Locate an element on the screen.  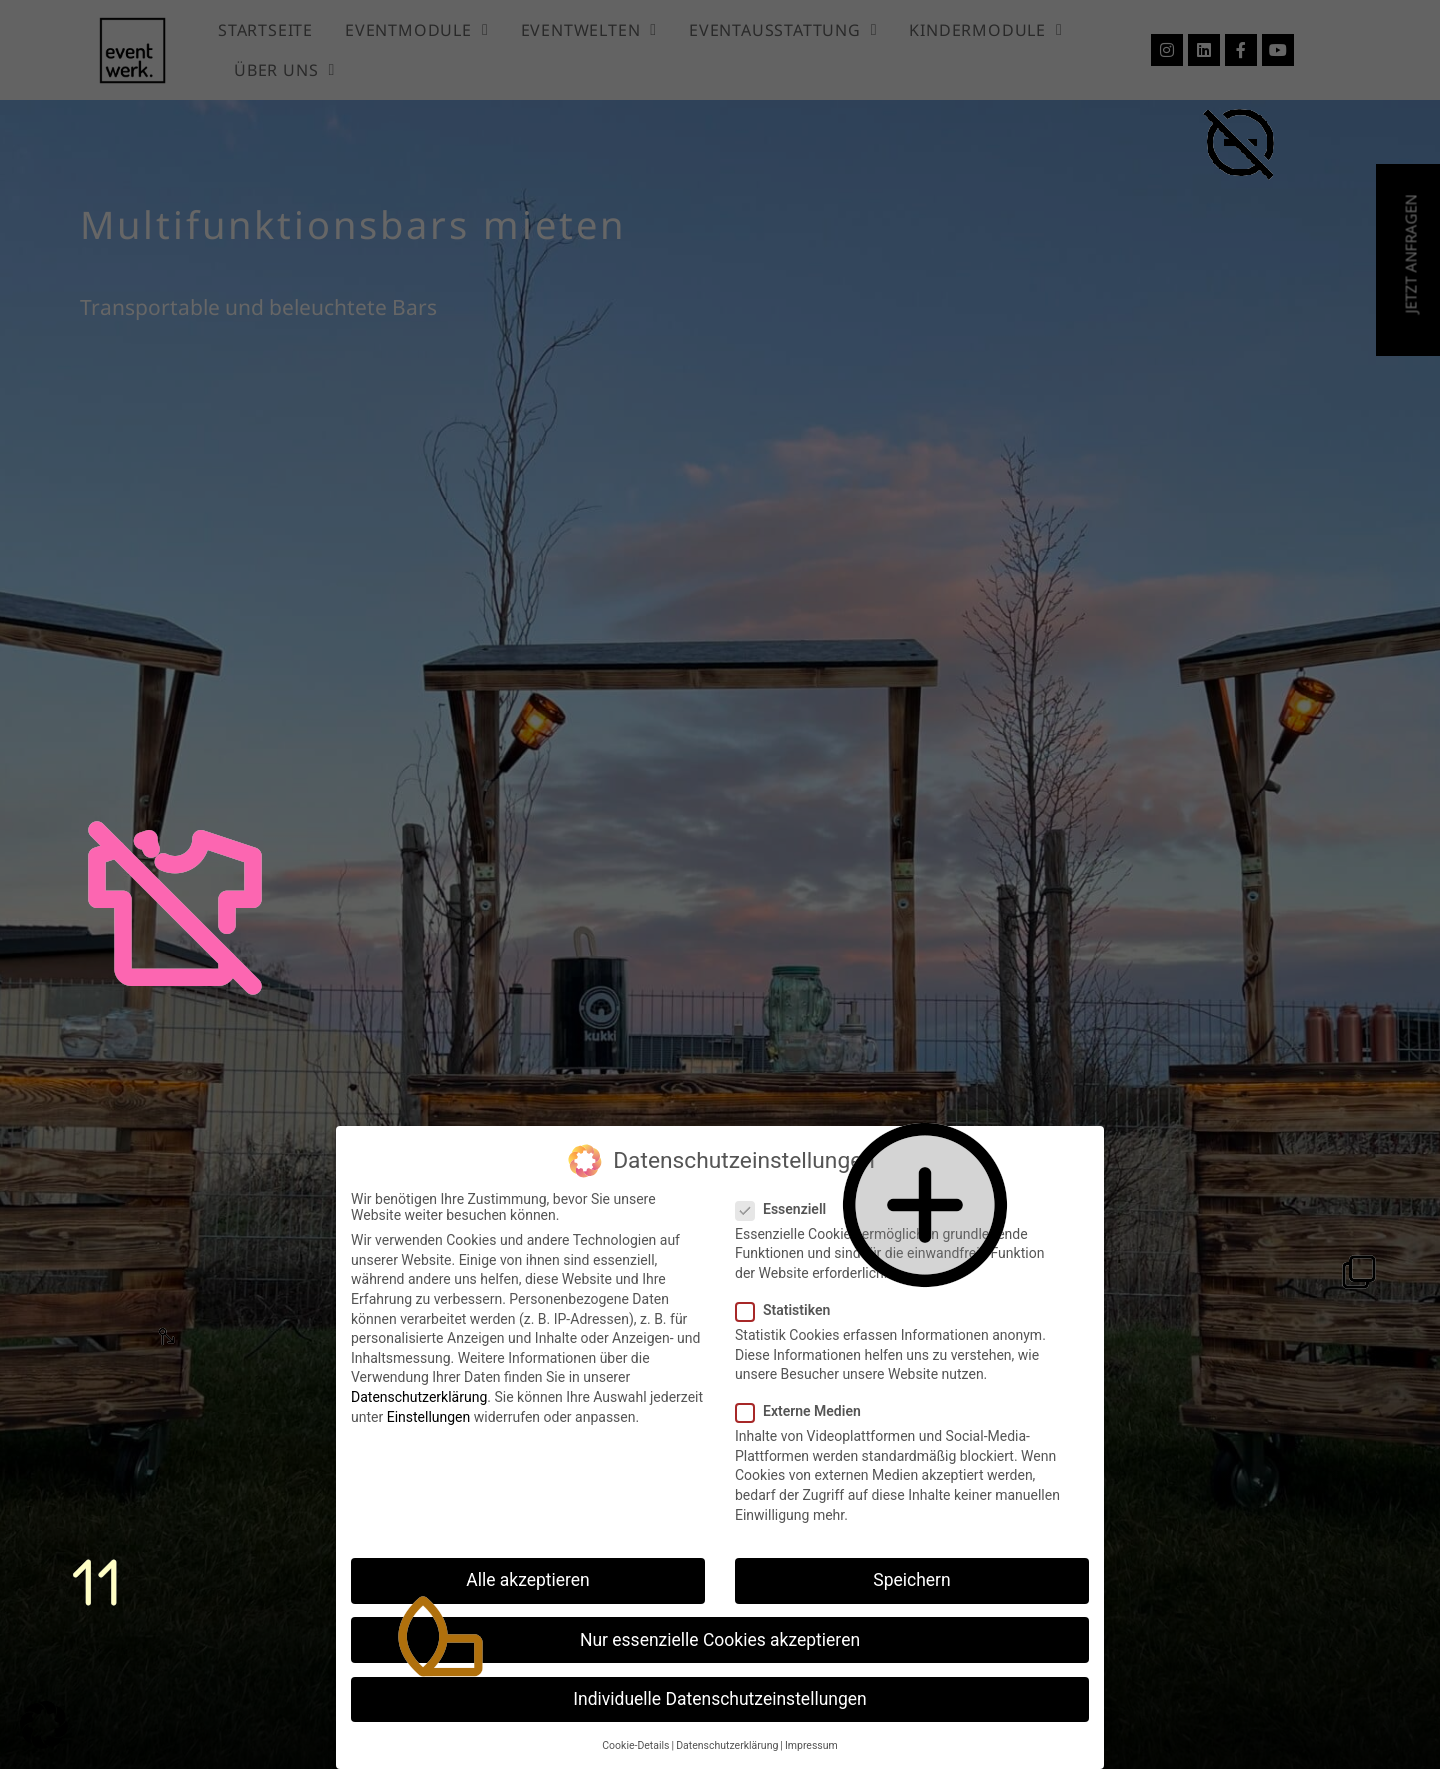
indicates item number 11 in a list or sequence is located at coordinates (98, 1582).